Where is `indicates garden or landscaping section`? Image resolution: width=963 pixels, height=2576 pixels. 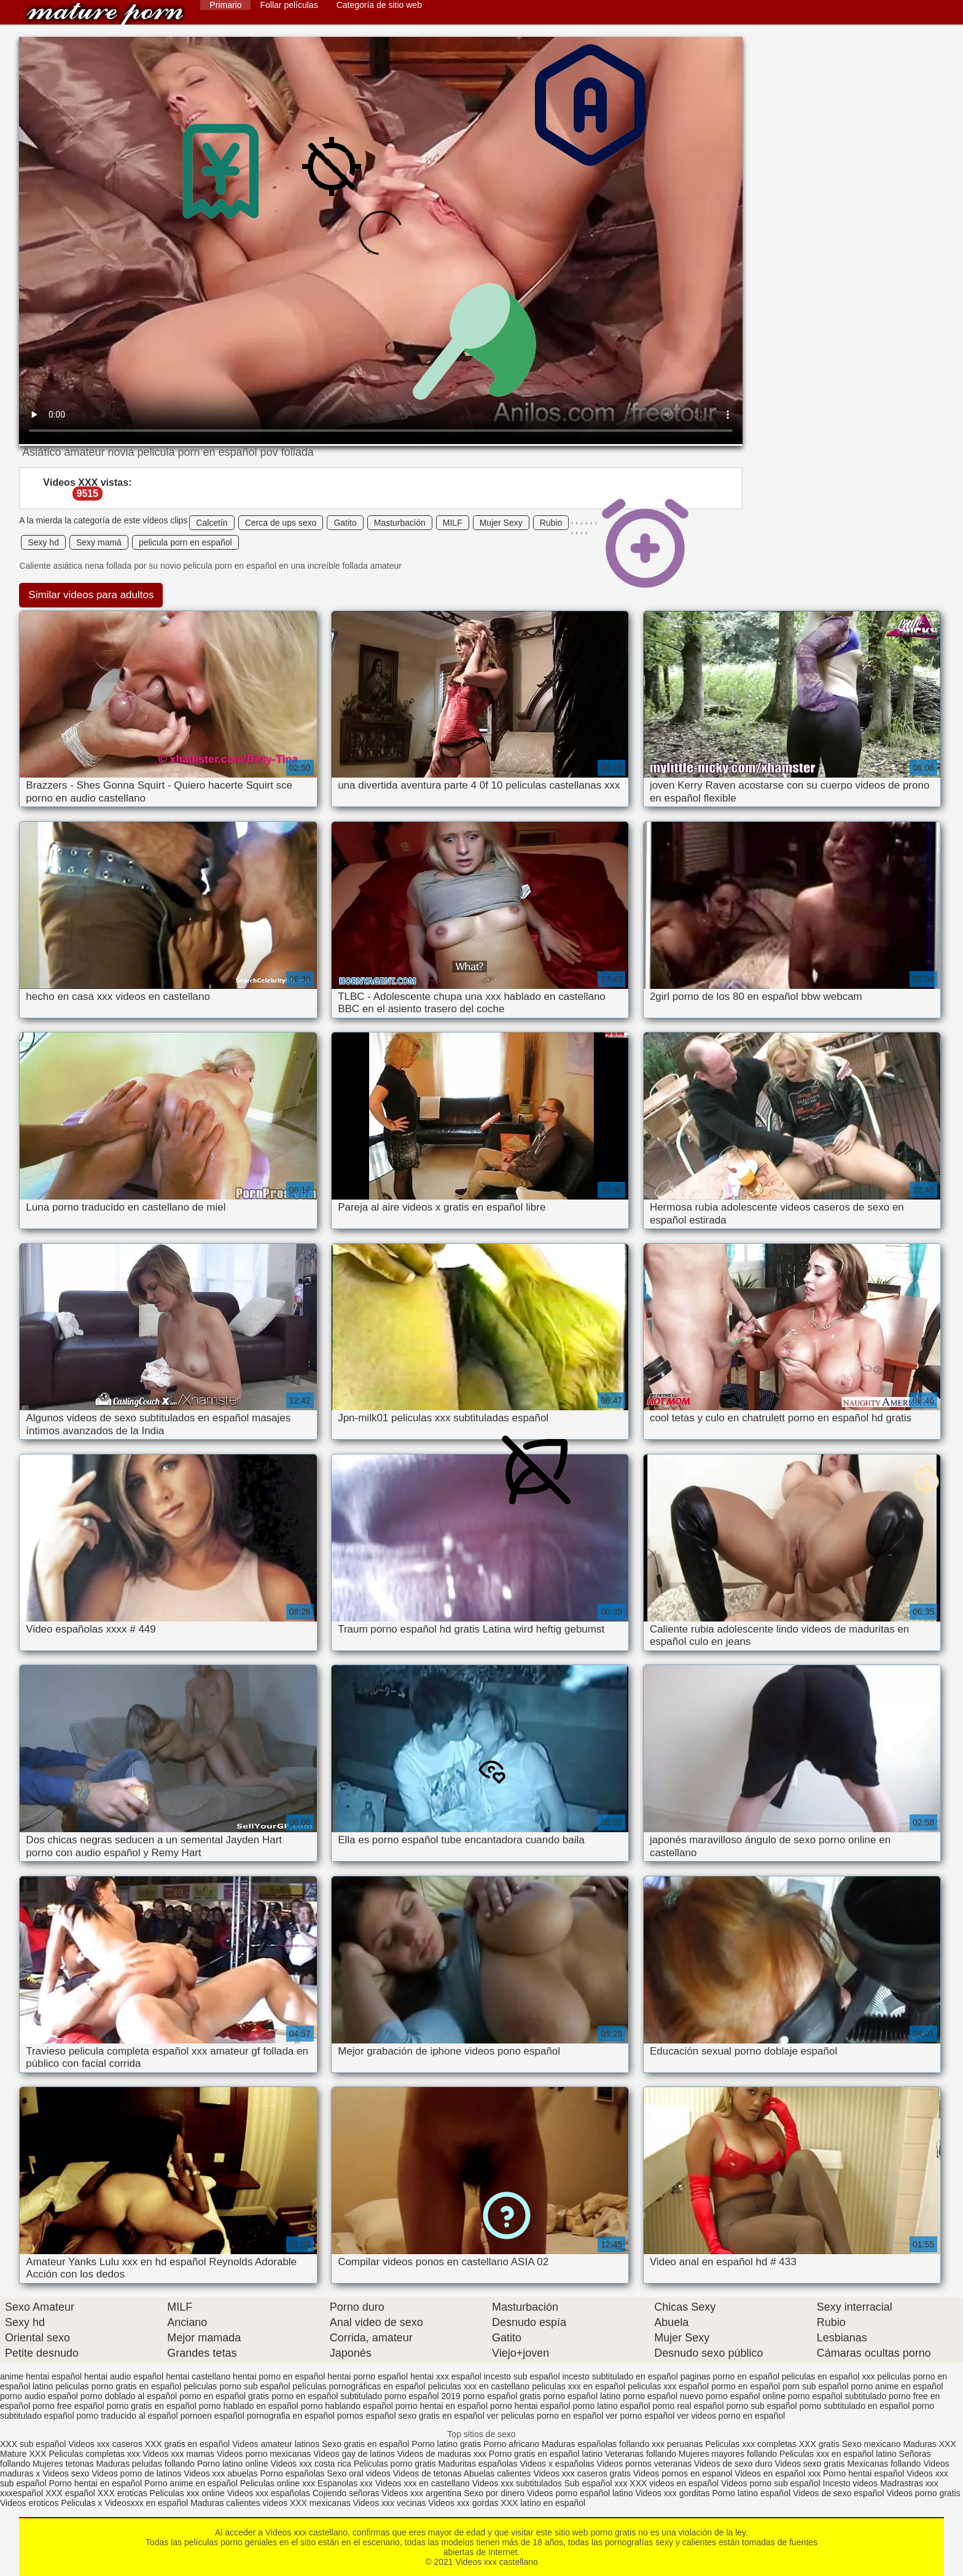
indicates garden or landscaping section is located at coordinates (927, 1479).